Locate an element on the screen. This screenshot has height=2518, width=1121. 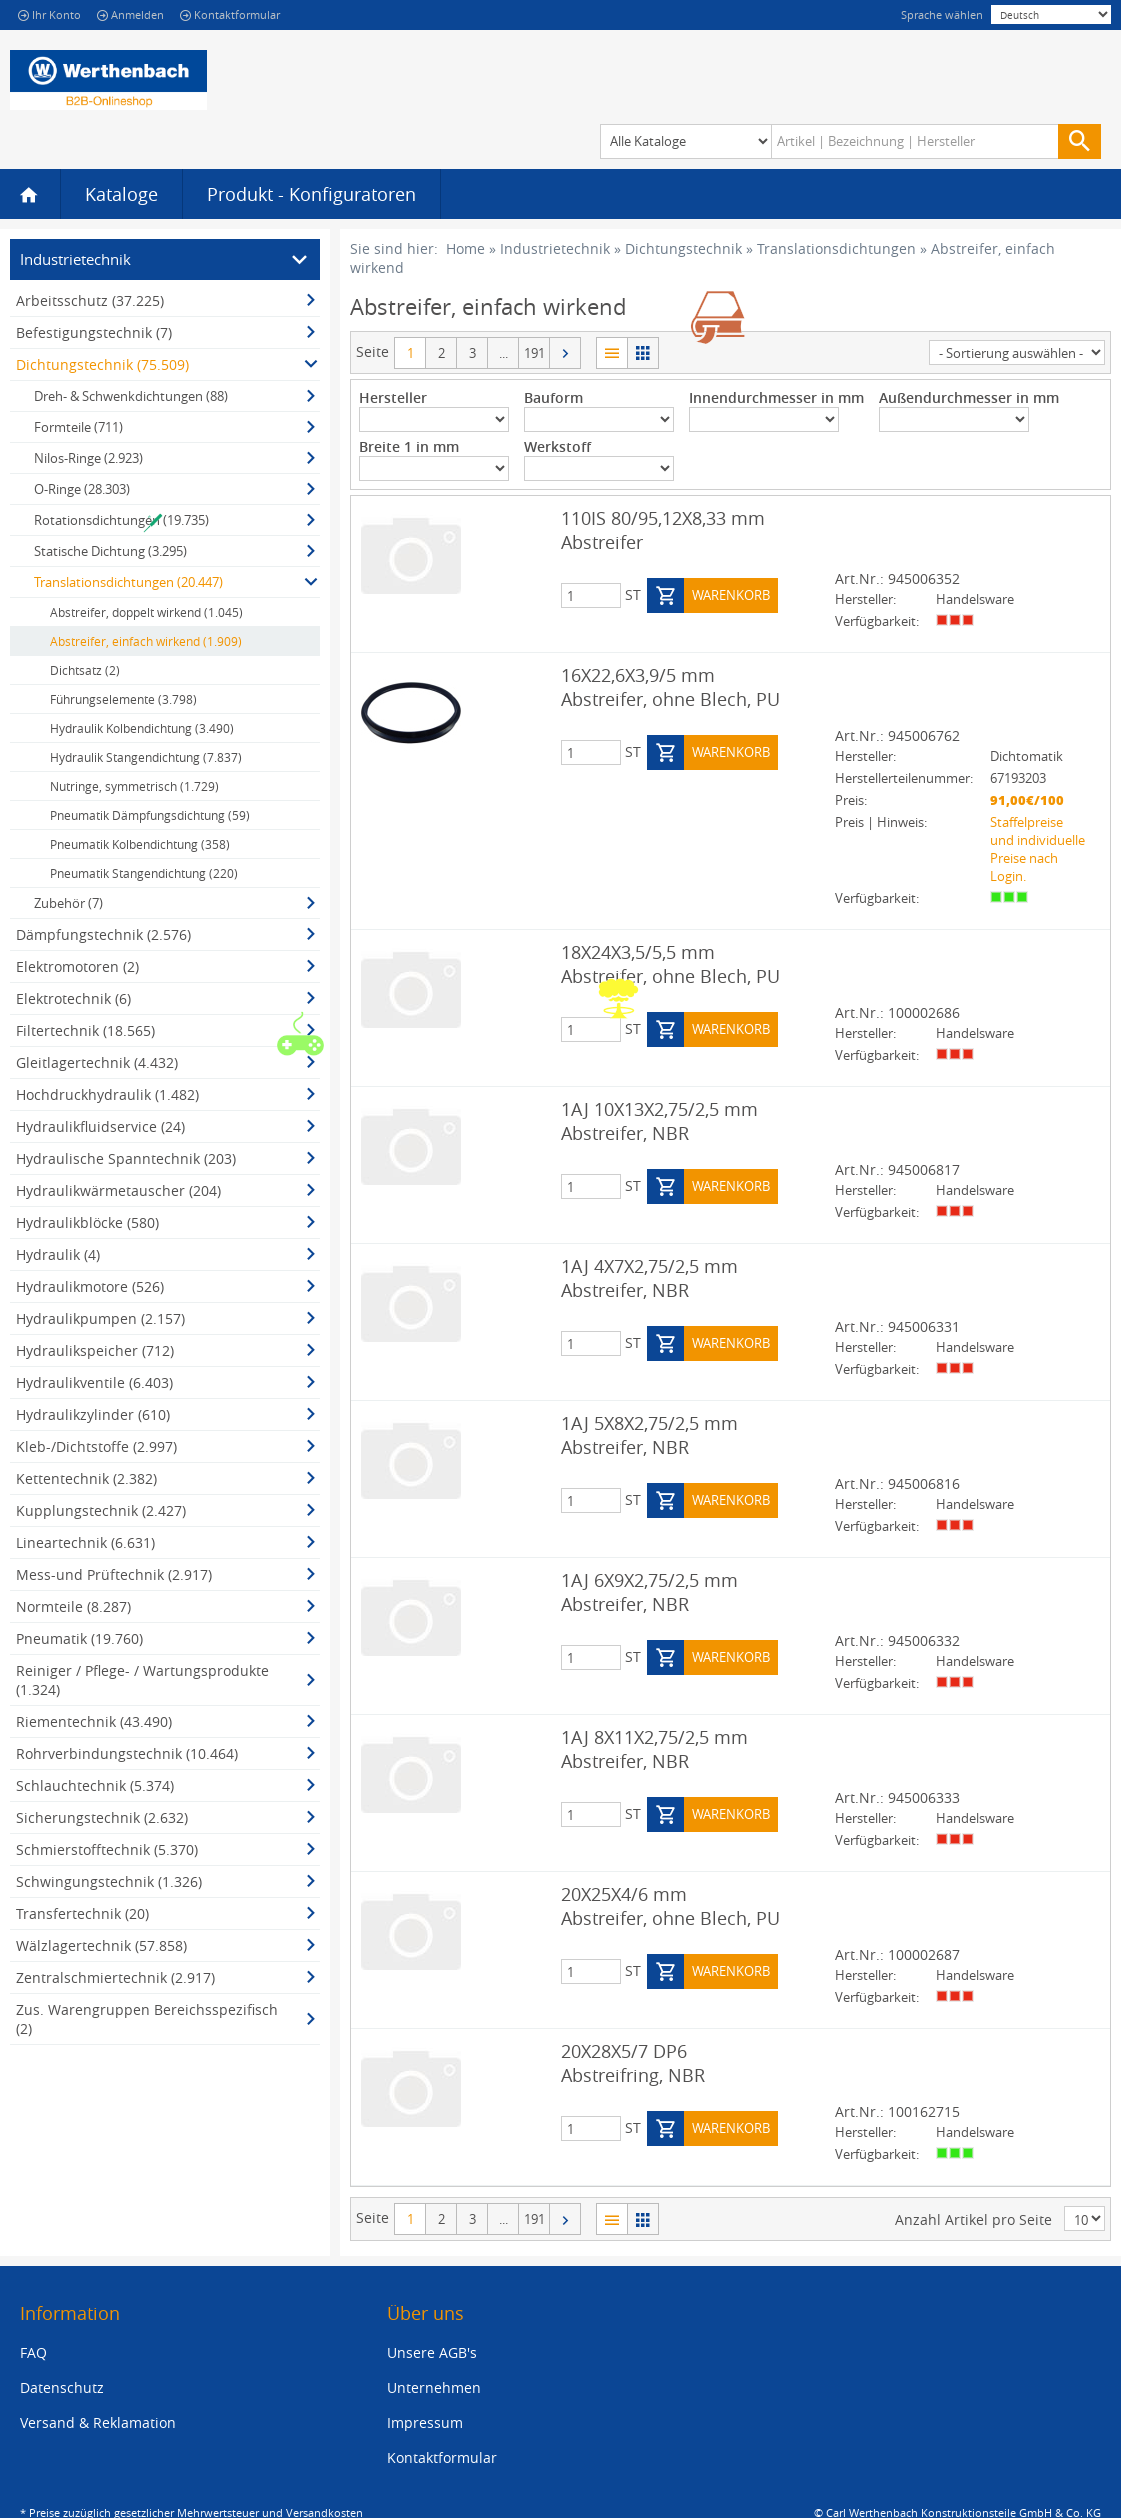
indicates explosion or blast event in game is located at coordinates (618, 998).